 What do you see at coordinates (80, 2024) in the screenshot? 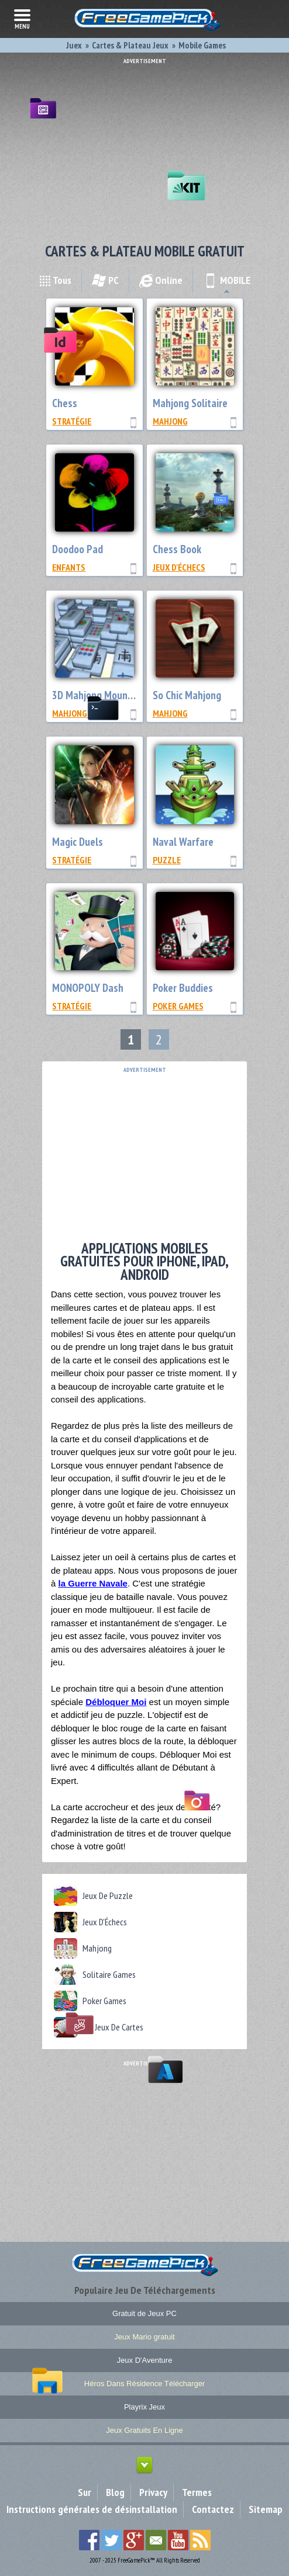
I see `folder containing jest testing framework files` at bounding box center [80, 2024].